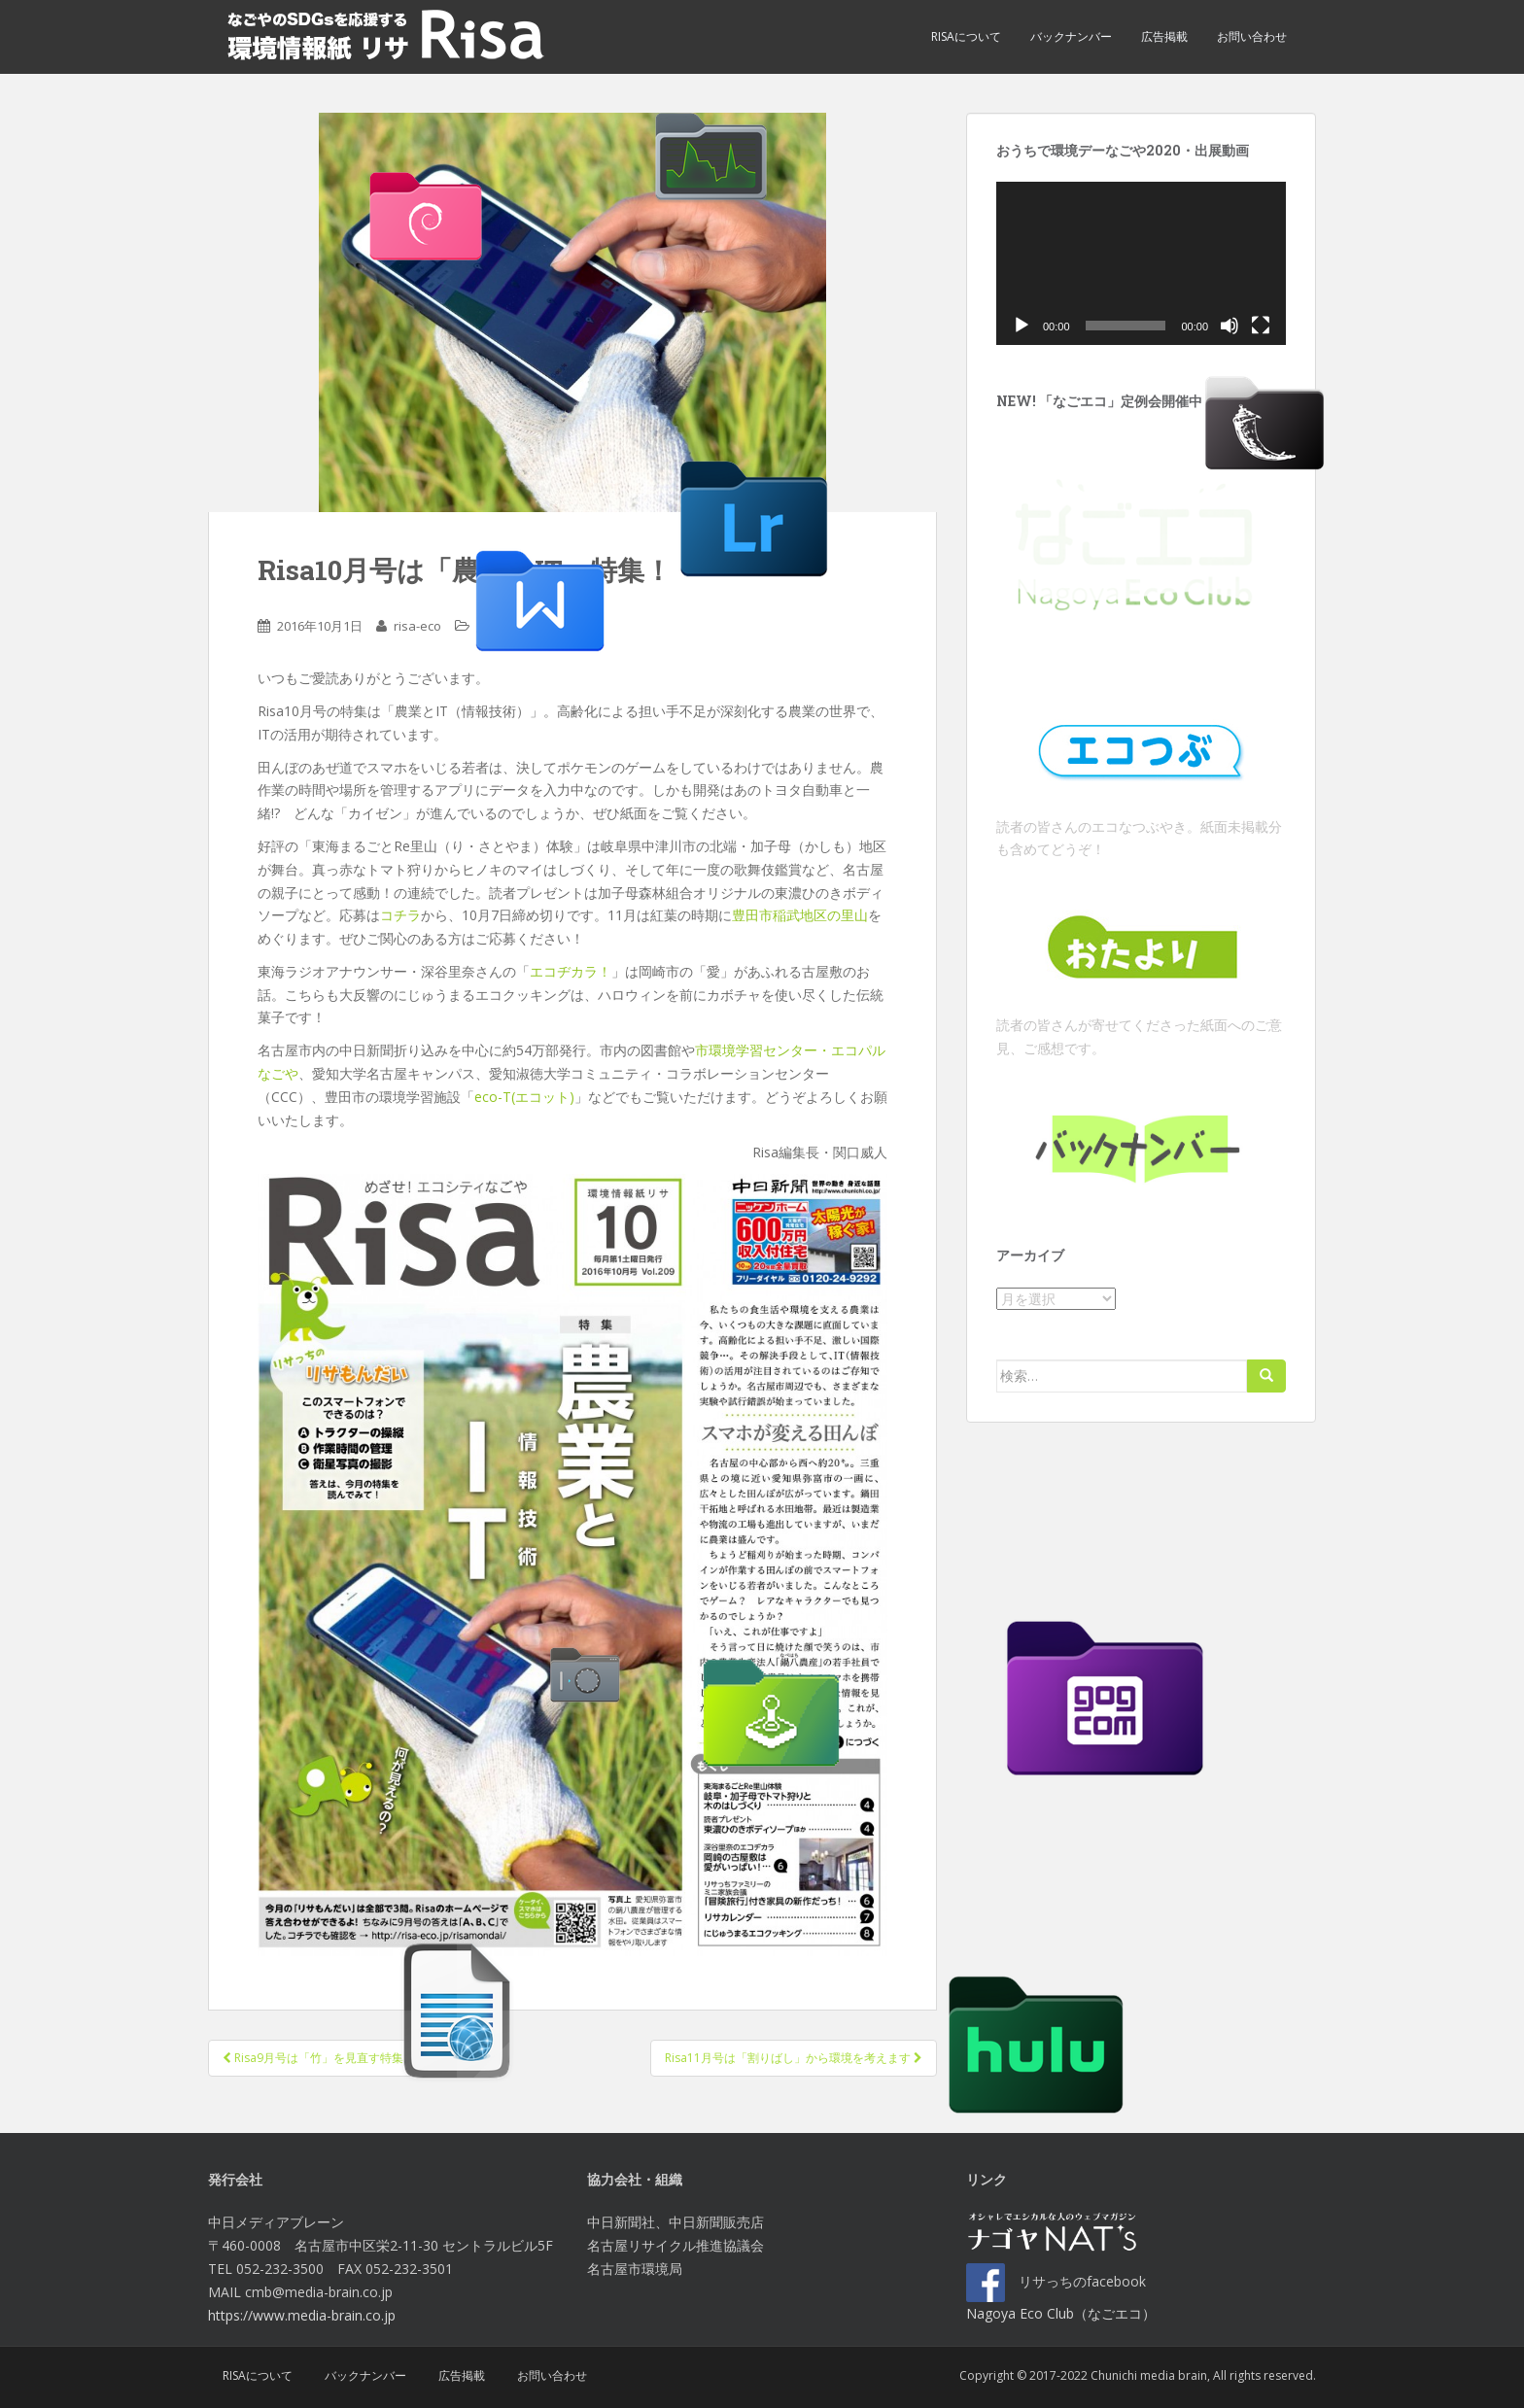 Image resolution: width=1524 pixels, height=2408 pixels. Describe the element at coordinates (771, 1716) in the screenshot. I see `open your GameJolt games folder` at that location.